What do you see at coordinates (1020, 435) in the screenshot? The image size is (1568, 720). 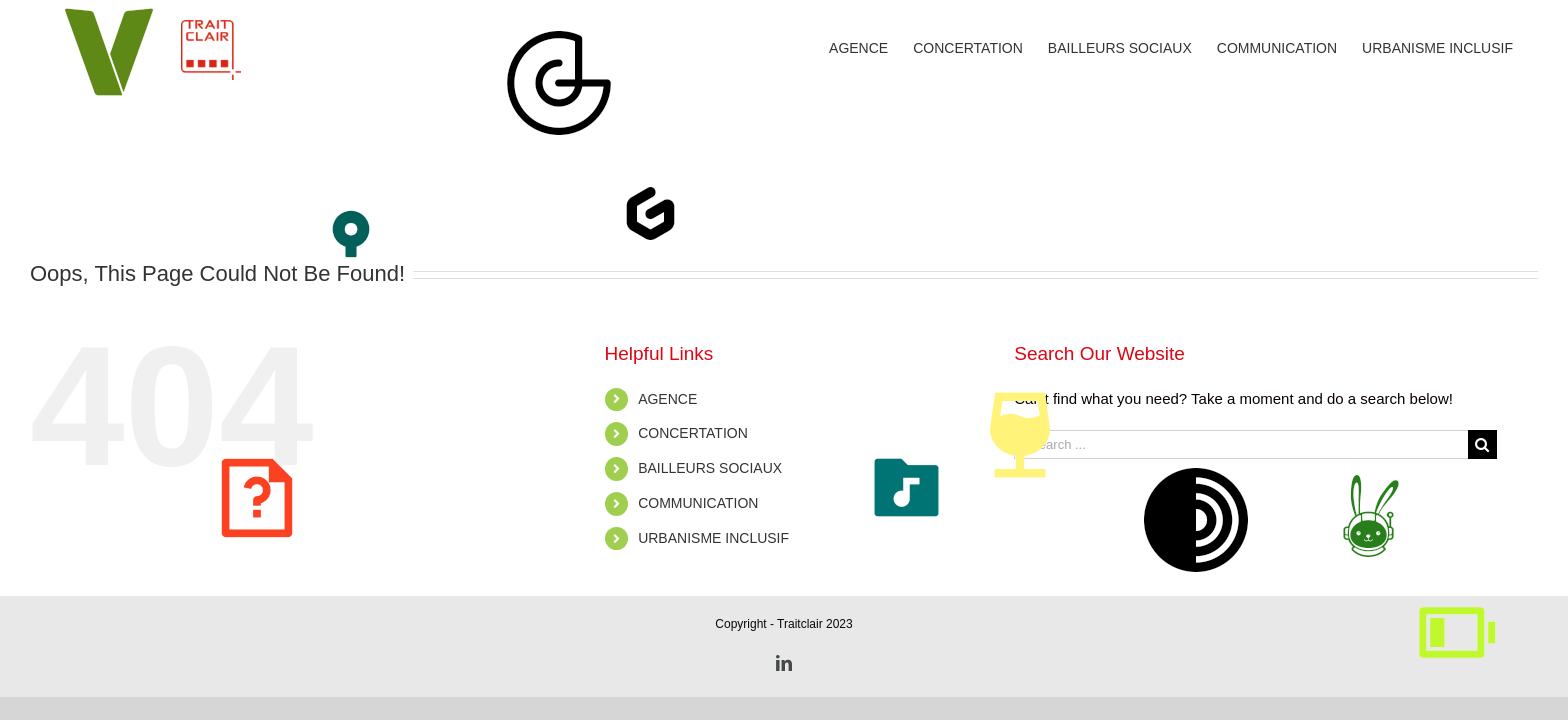 I see `view wine or beverage menu` at bounding box center [1020, 435].